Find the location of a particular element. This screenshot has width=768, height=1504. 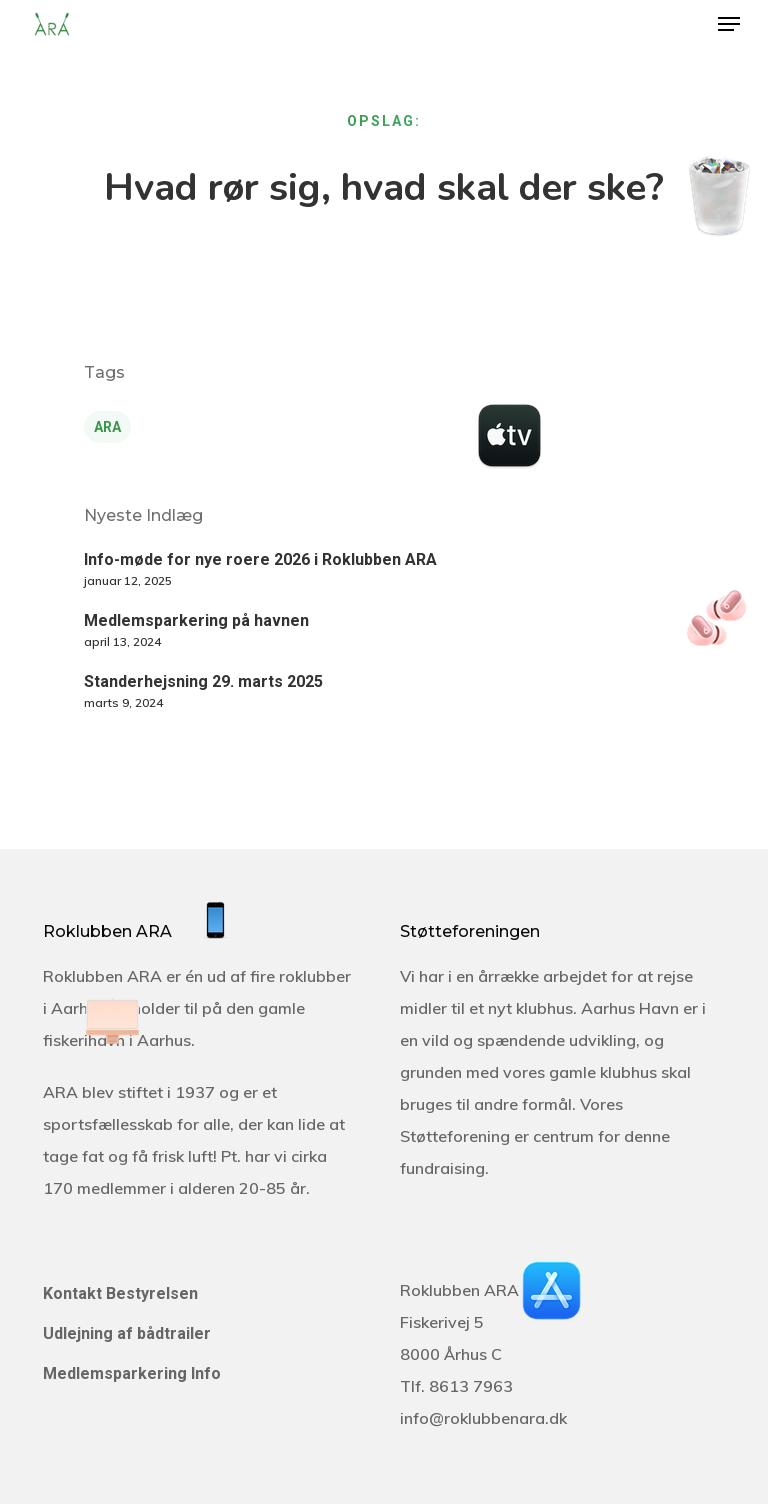

open the apple tv app is located at coordinates (509, 435).